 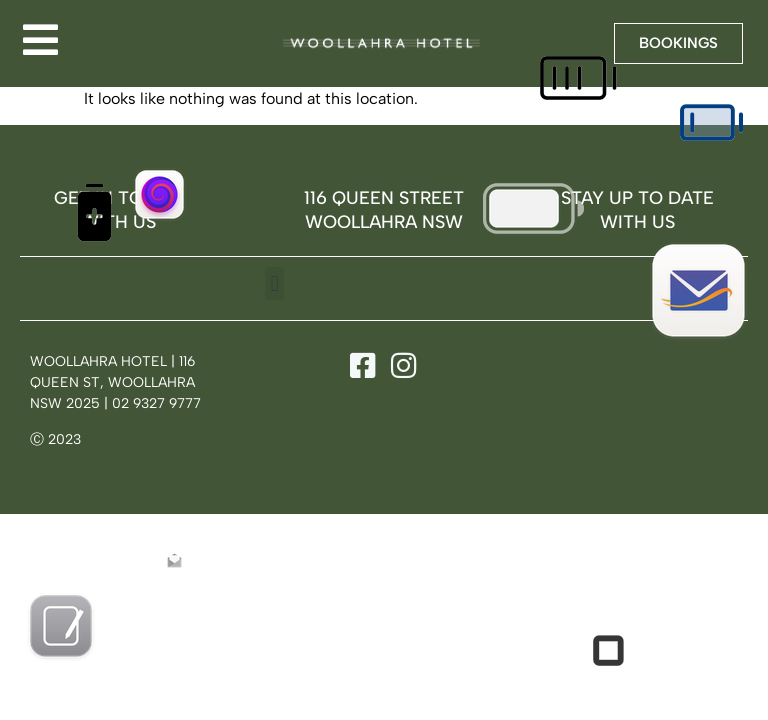 What do you see at coordinates (94, 213) in the screenshot?
I see `add or extend battery life` at bounding box center [94, 213].